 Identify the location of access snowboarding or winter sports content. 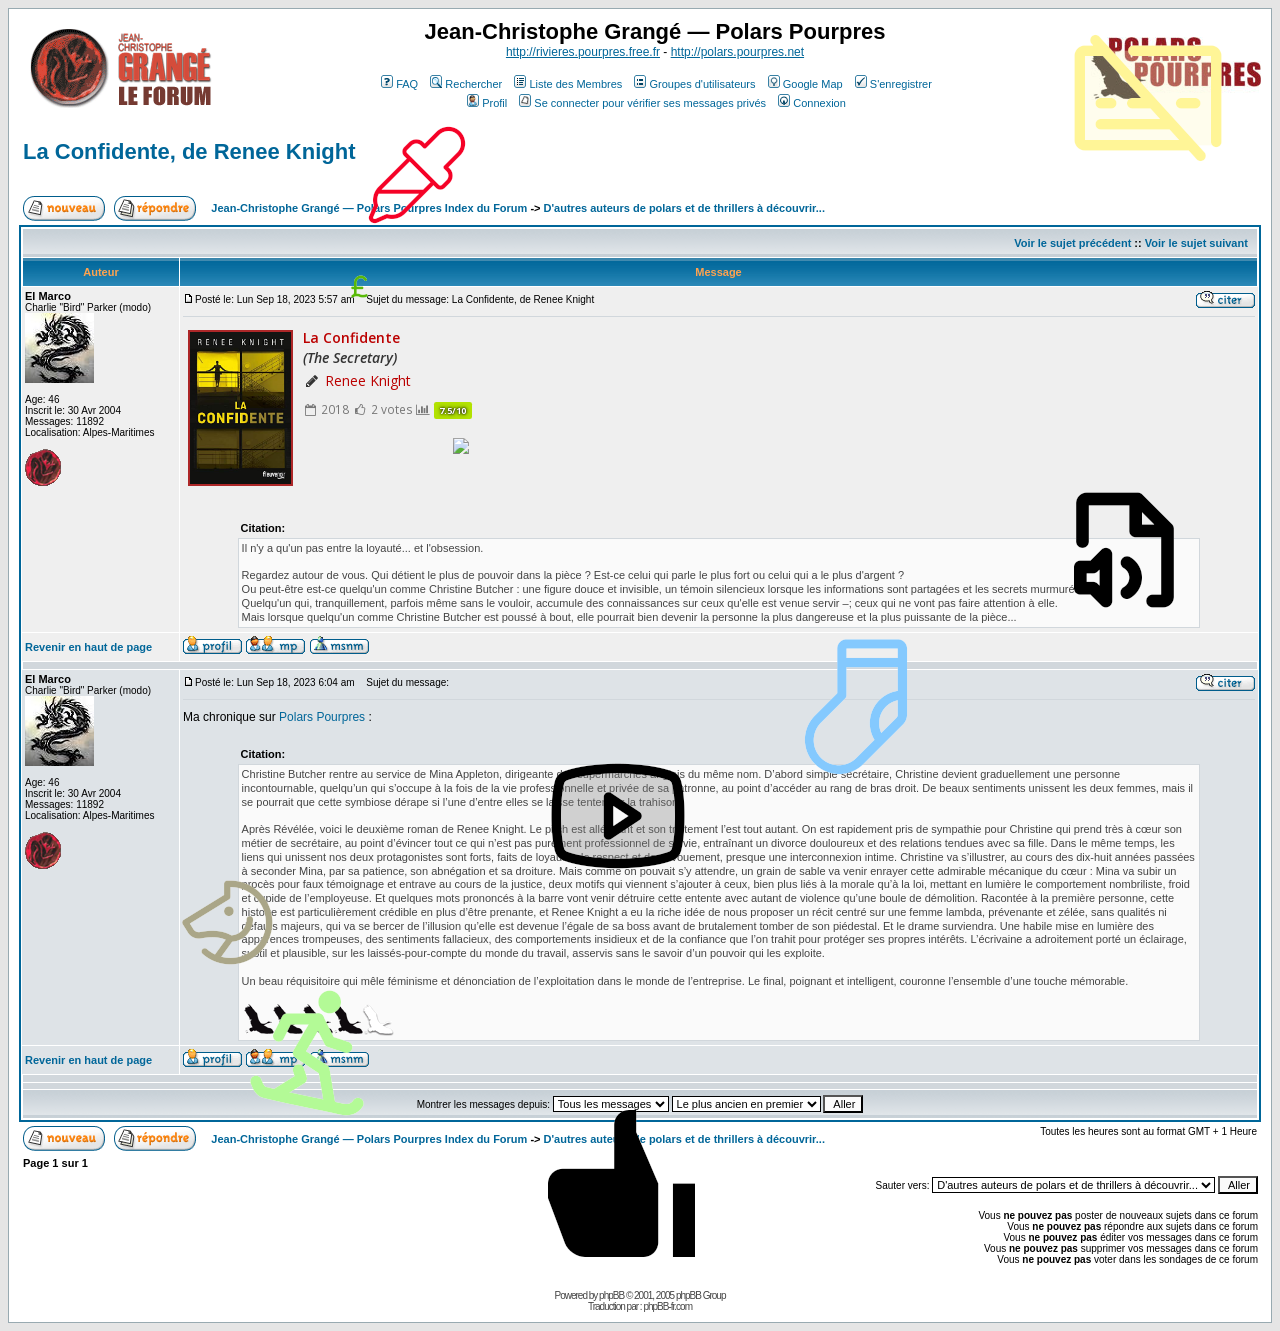
(307, 1053).